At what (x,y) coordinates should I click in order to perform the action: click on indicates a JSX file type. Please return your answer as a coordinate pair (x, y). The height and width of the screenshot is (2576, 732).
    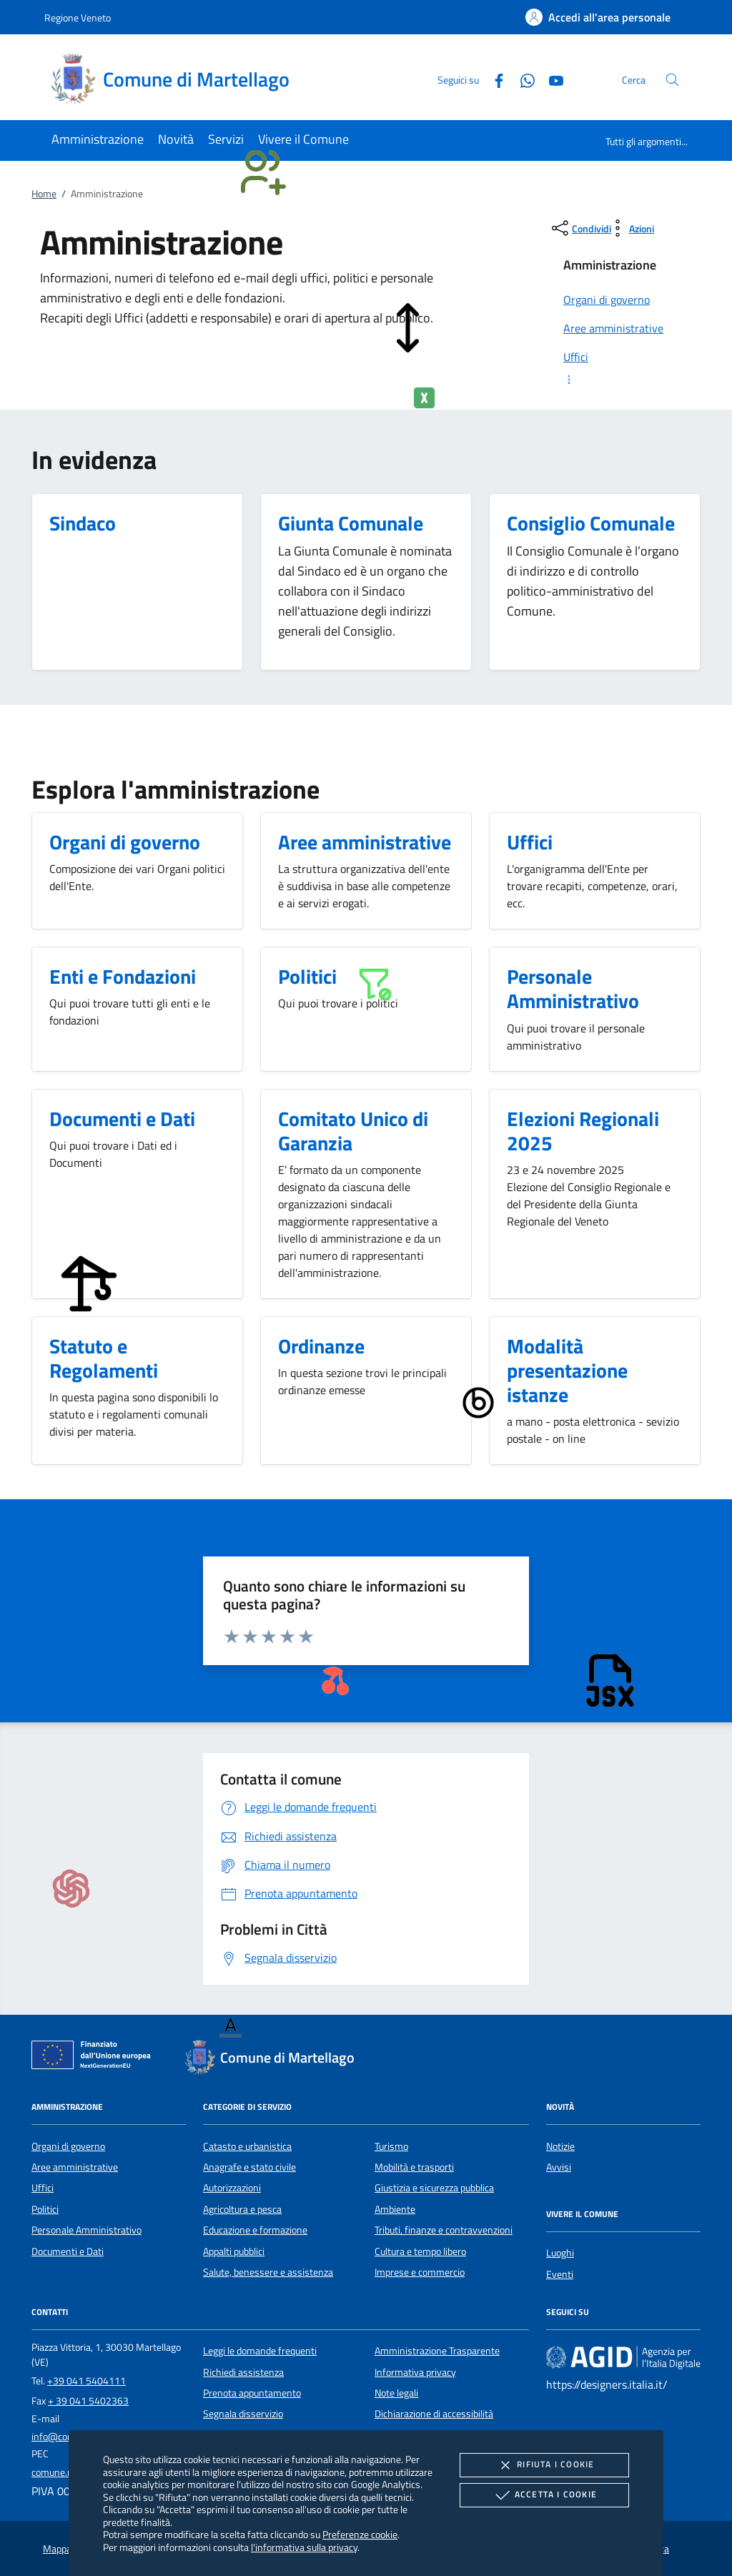
    Looking at the image, I should click on (610, 1680).